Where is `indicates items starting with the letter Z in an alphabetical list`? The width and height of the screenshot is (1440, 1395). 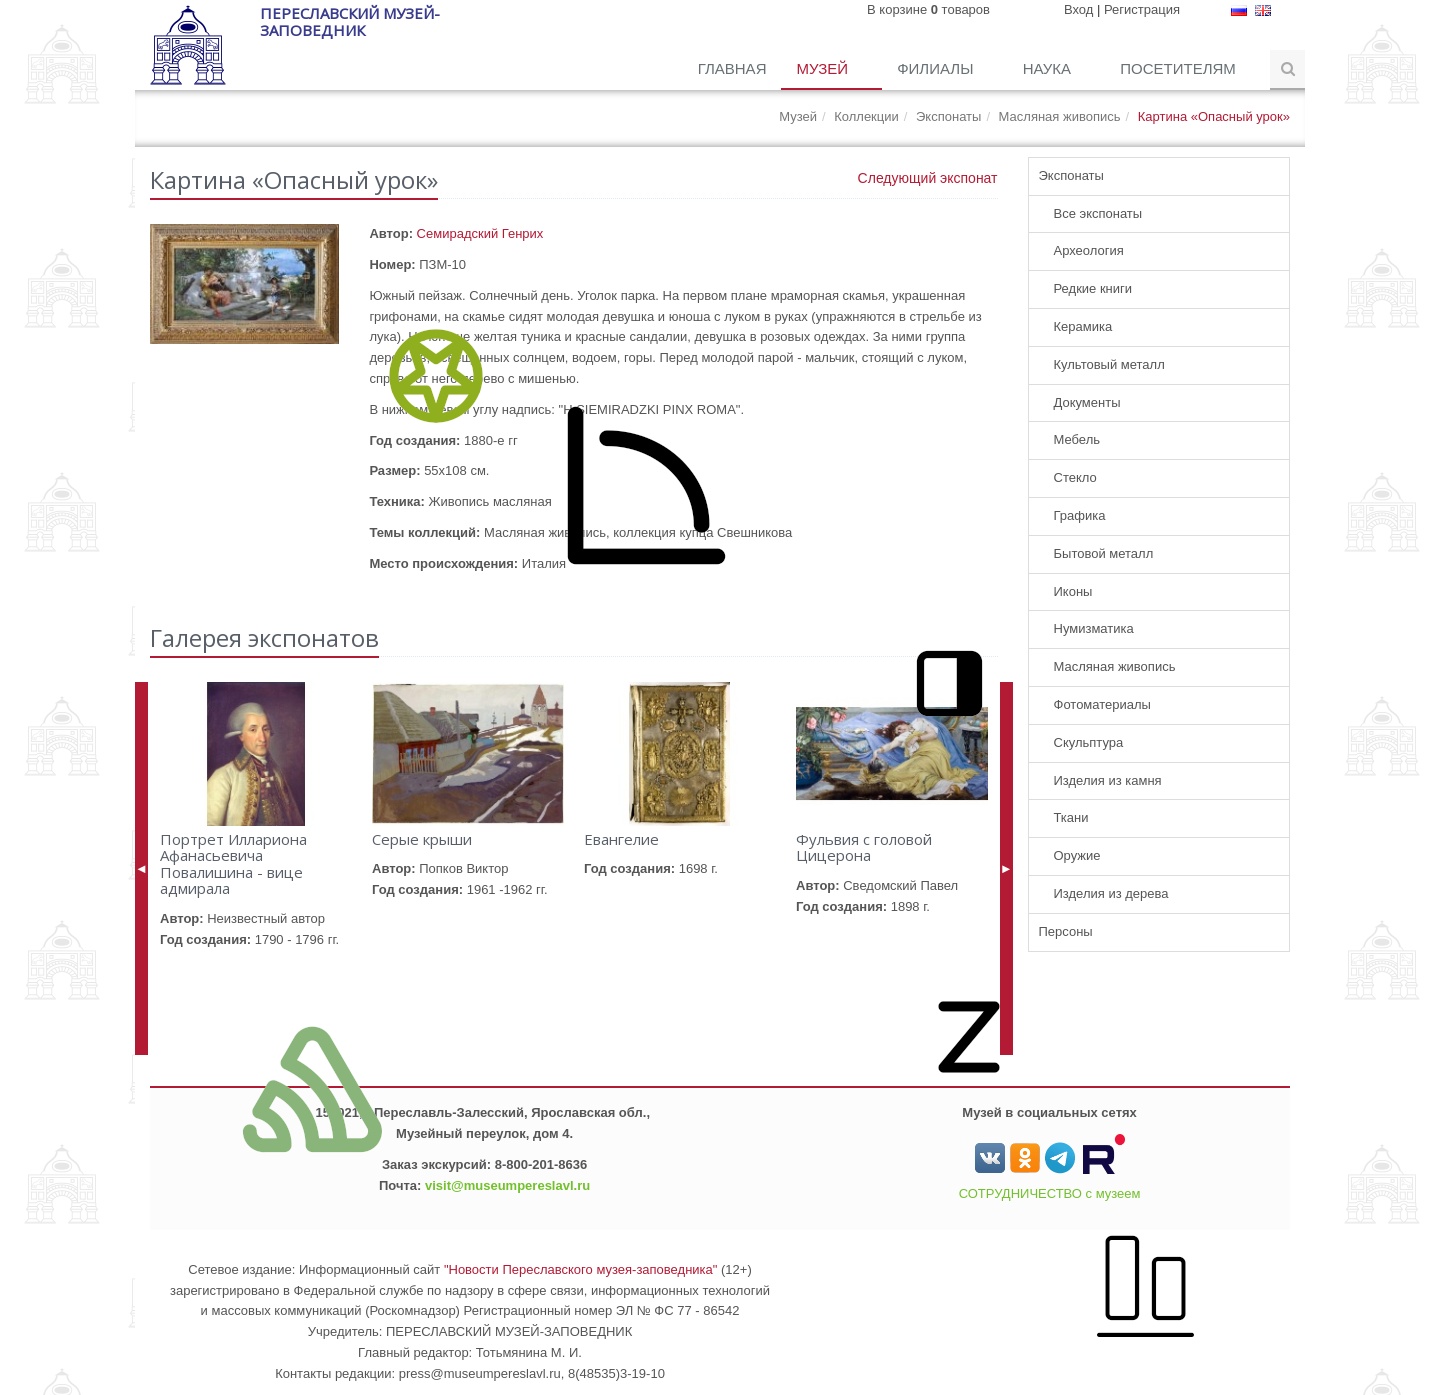
indicates items starting with the letter Z in an alphabetical list is located at coordinates (969, 1037).